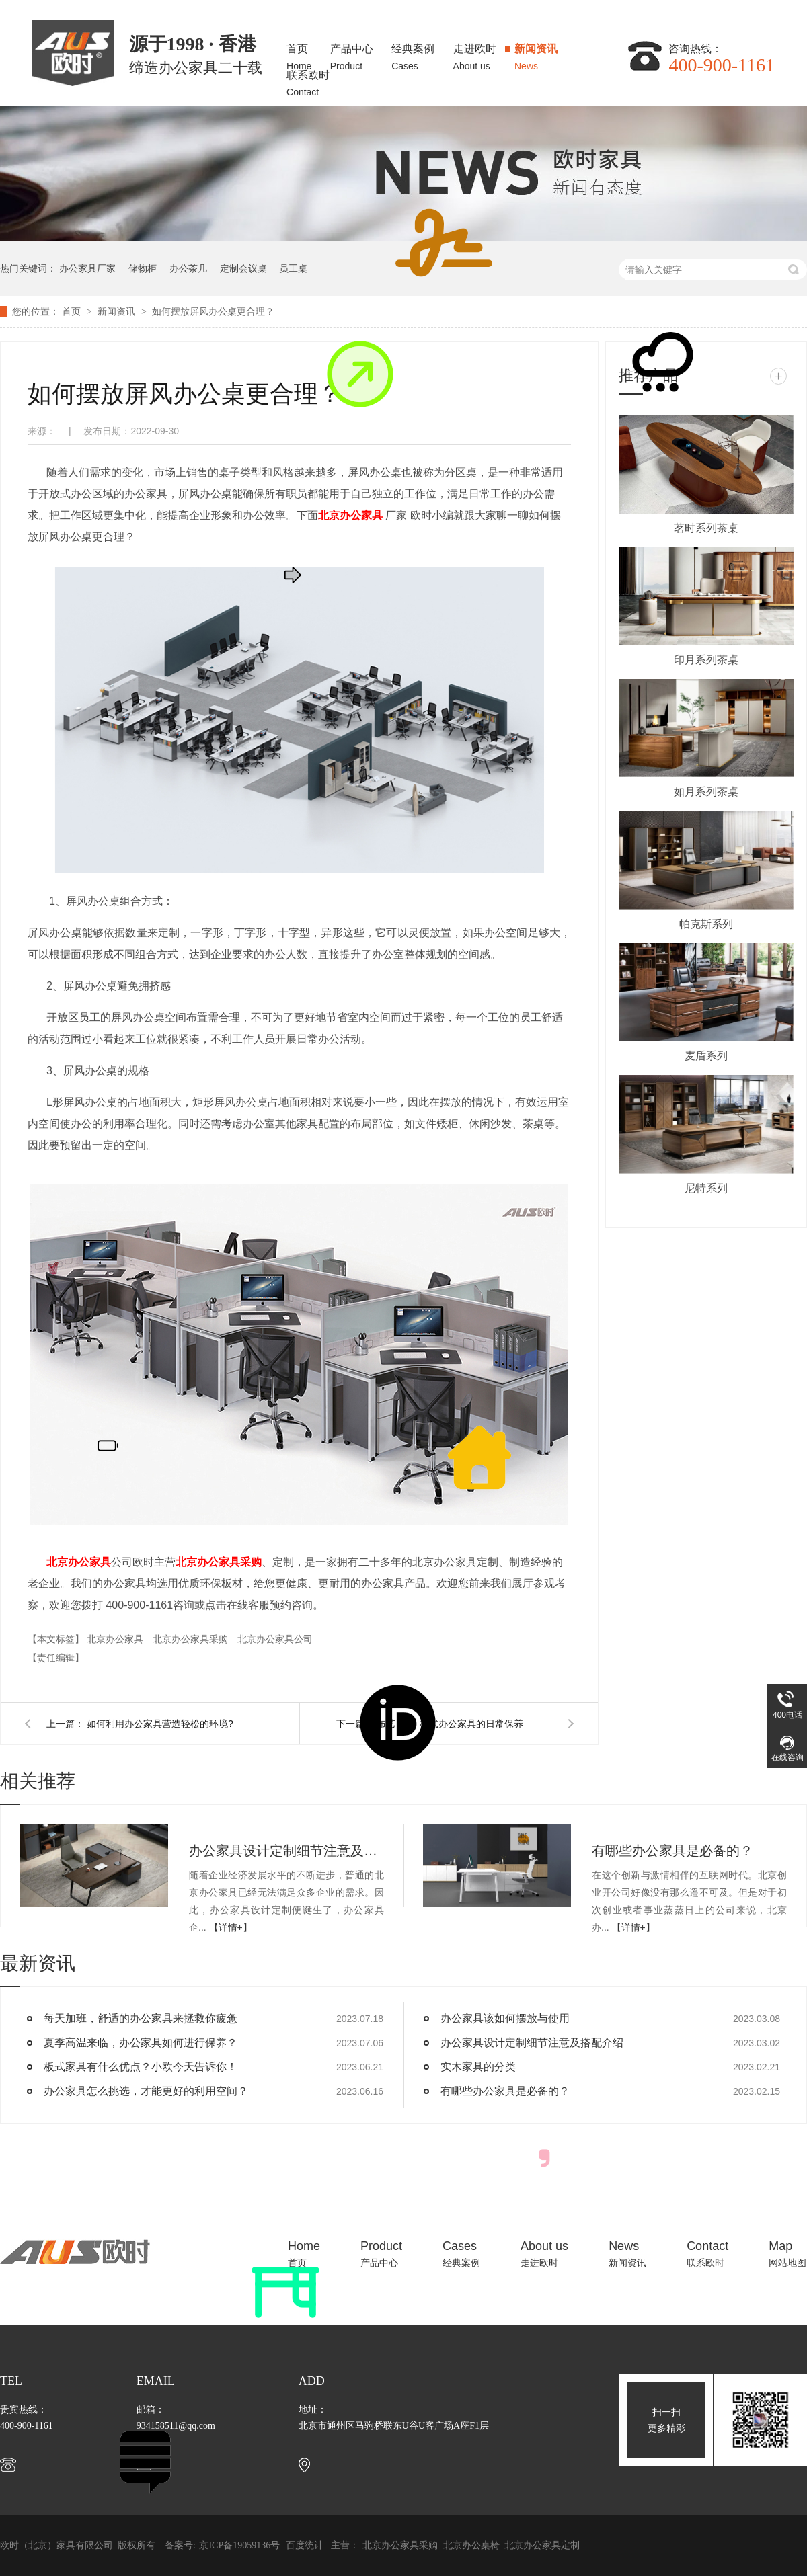  I want to click on indicates battery is completely drained, so click(108, 1445).